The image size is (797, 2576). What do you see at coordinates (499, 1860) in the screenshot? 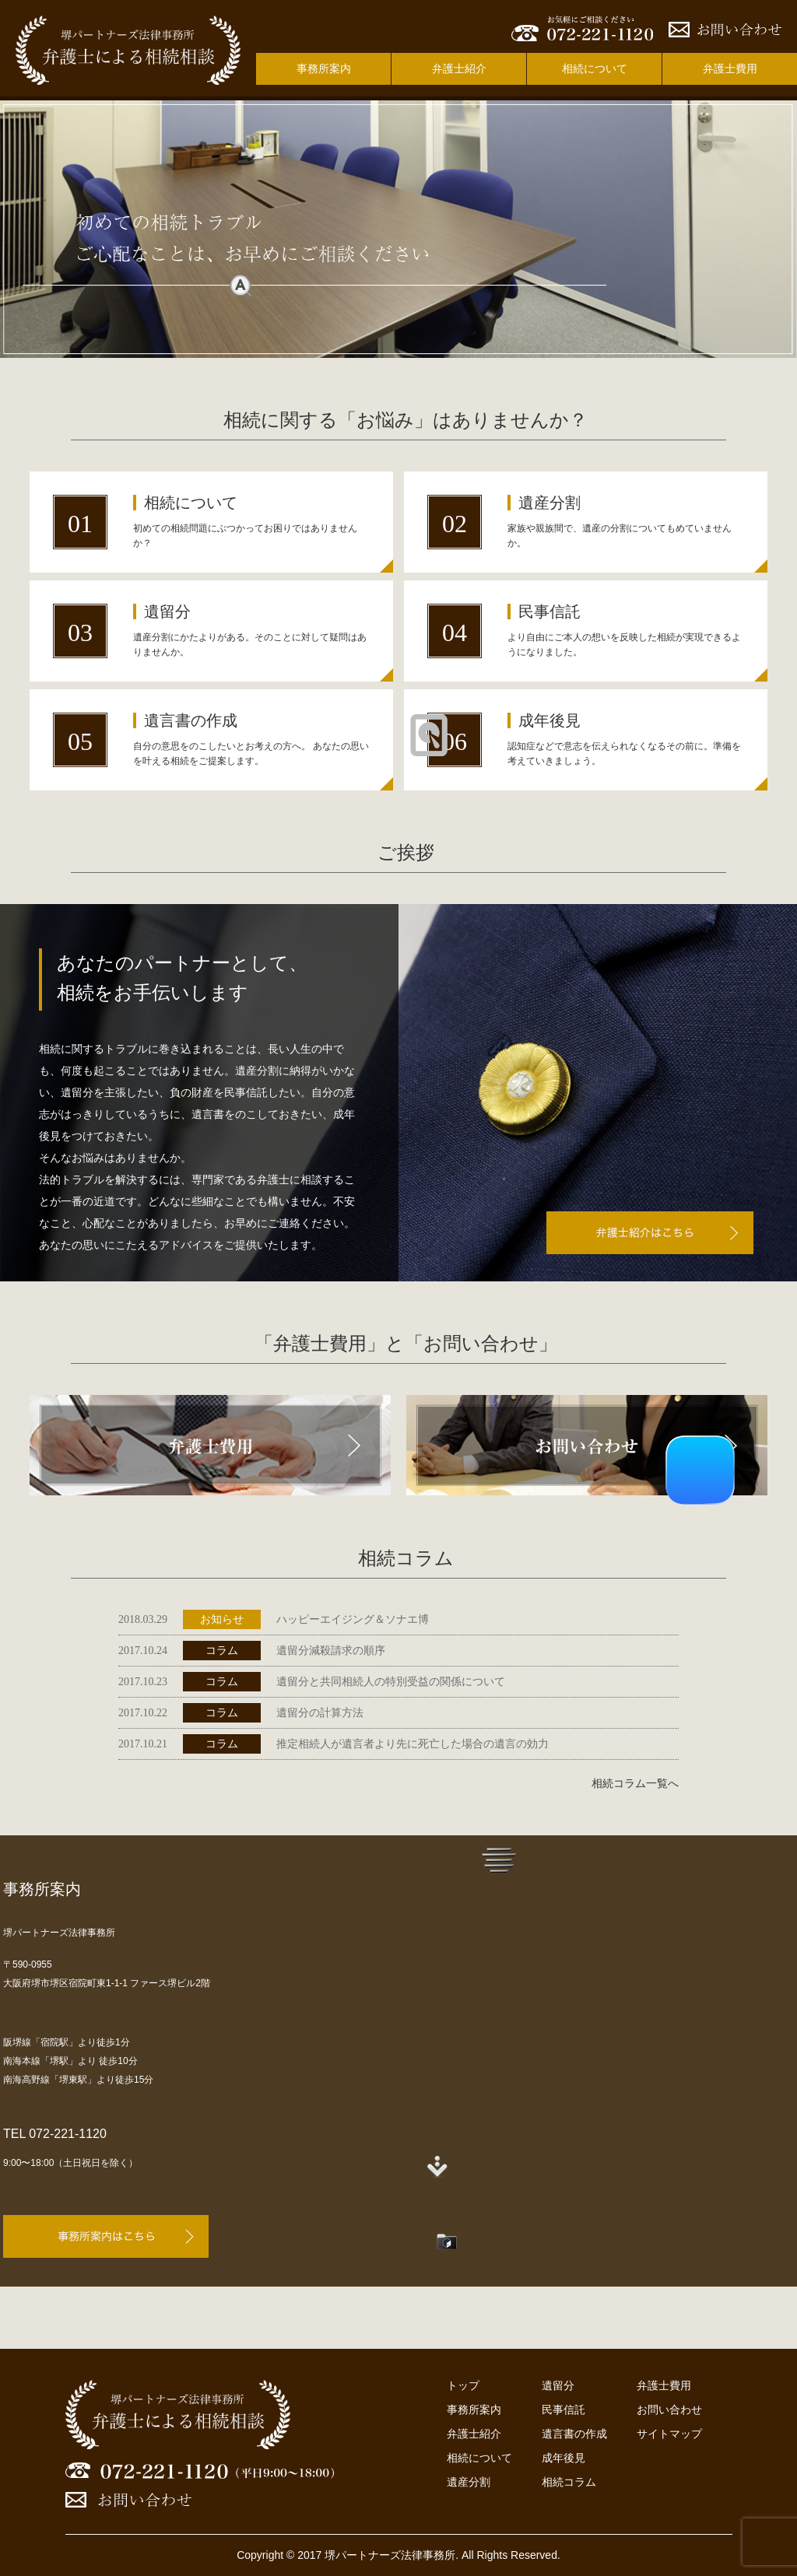
I see `center align text` at bounding box center [499, 1860].